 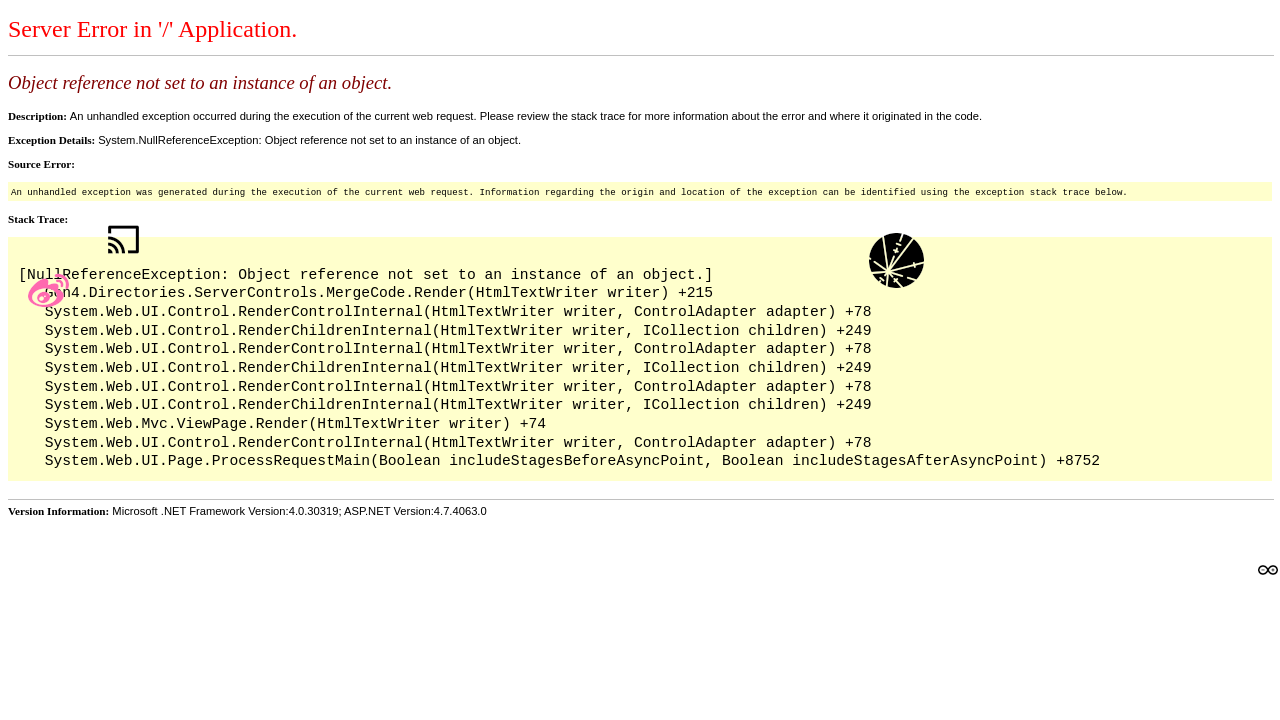 What do you see at coordinates (48, 290) in the screenshot?
I see `open Sina Weibo app` at bounding box center [48, 290].